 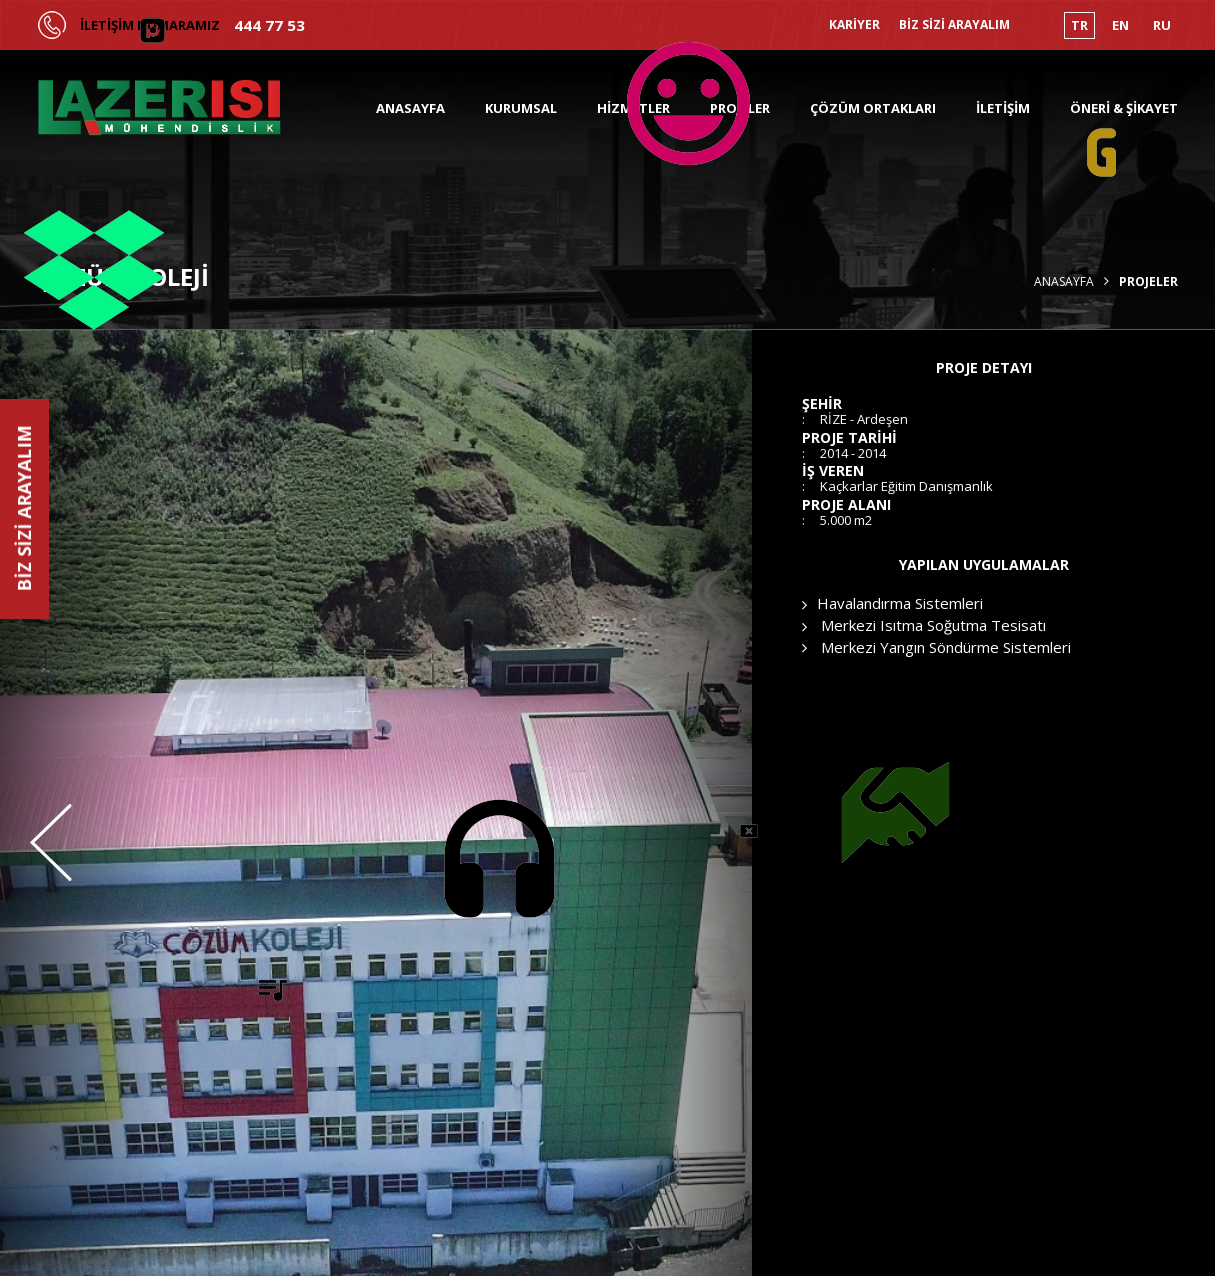 What do you see at coordinates (688, 103) in the screenshot?
I see `rate your experience as positive` at bounding box center [688, 103].